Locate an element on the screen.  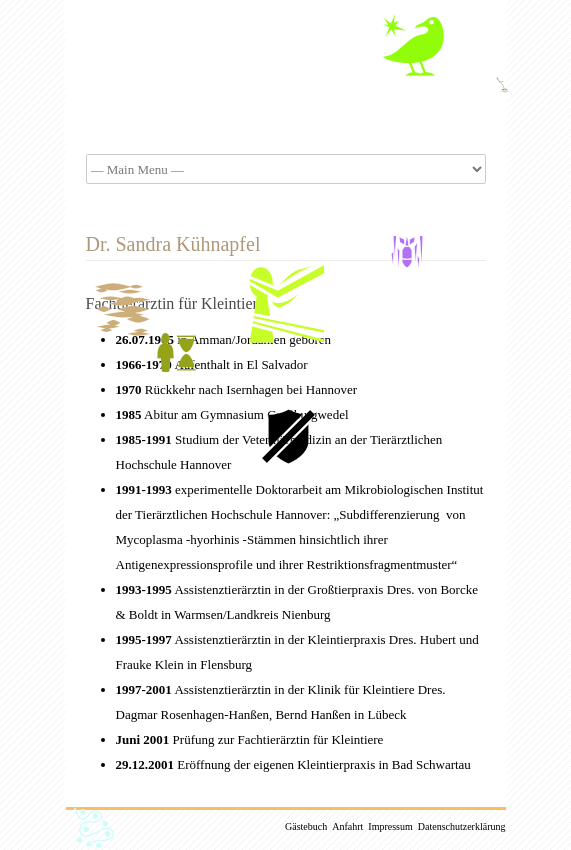
indicates an incoming attack or bombing event in gameplay is located at coordinates (407, 252).